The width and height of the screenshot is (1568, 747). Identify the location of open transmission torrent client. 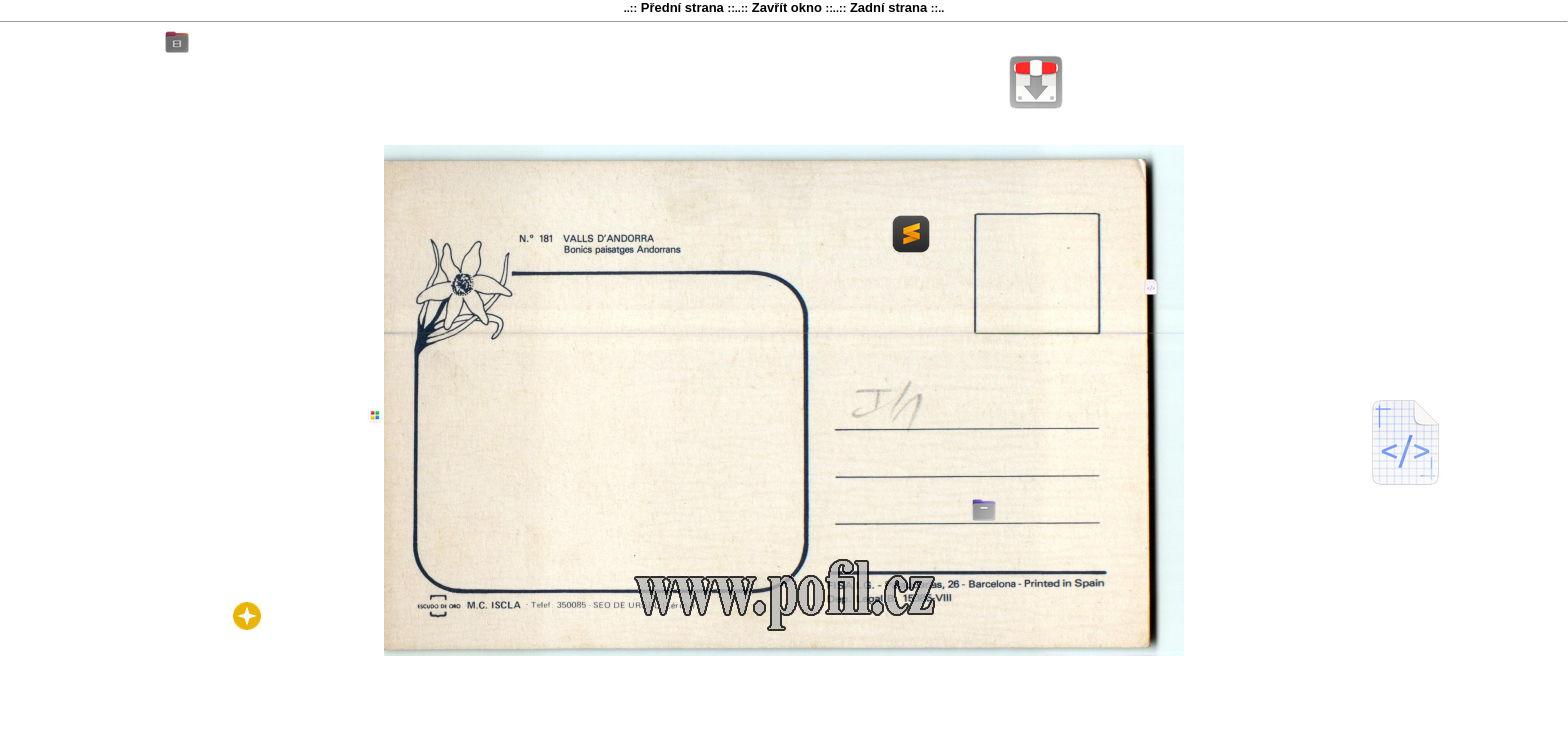
(1036, 82).